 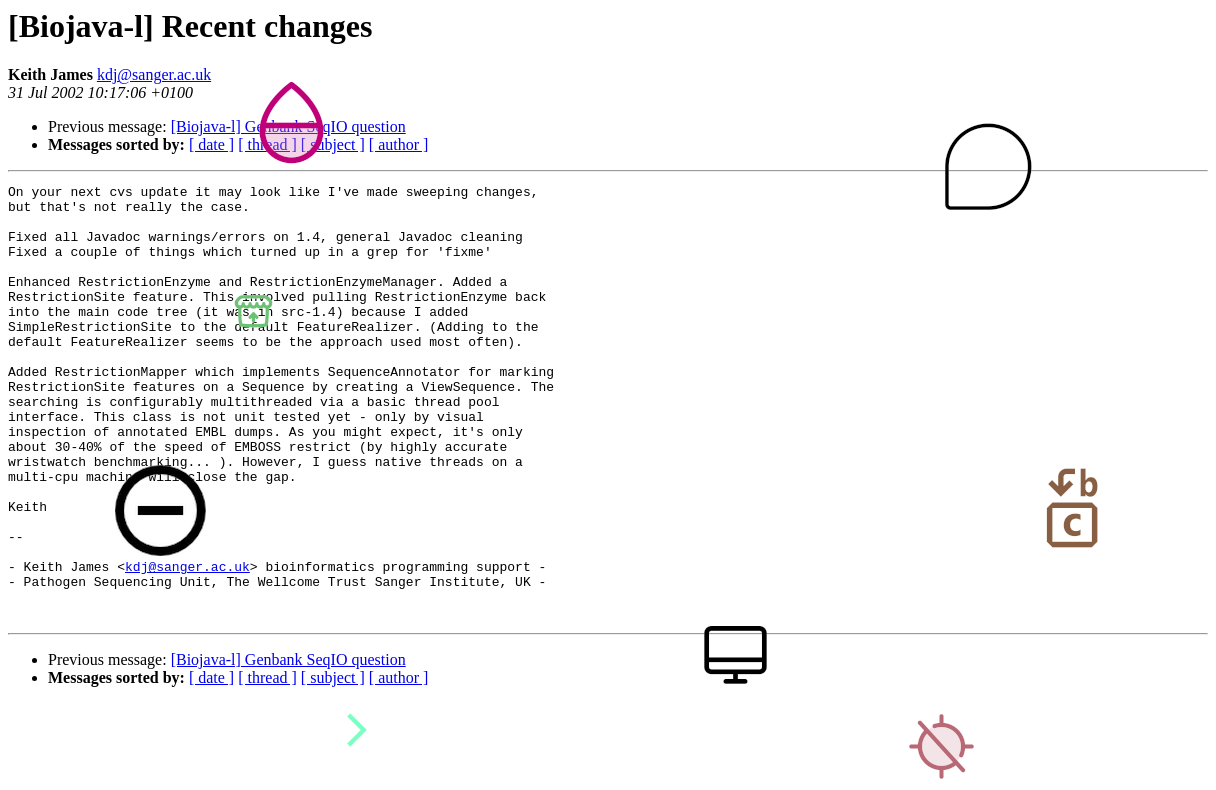 What do you see at coordinates (941, 746) in the screenshot?
I see `location services disabled` at bounding box center [941, 746].